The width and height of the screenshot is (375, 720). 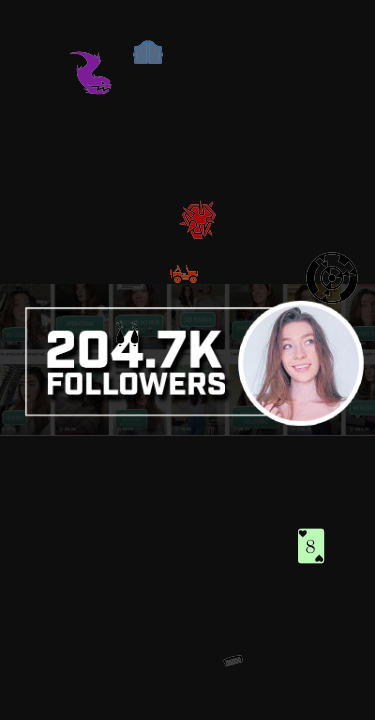 I want to click on enter a western-themed game area or saloon, so click(x=148, y=52).